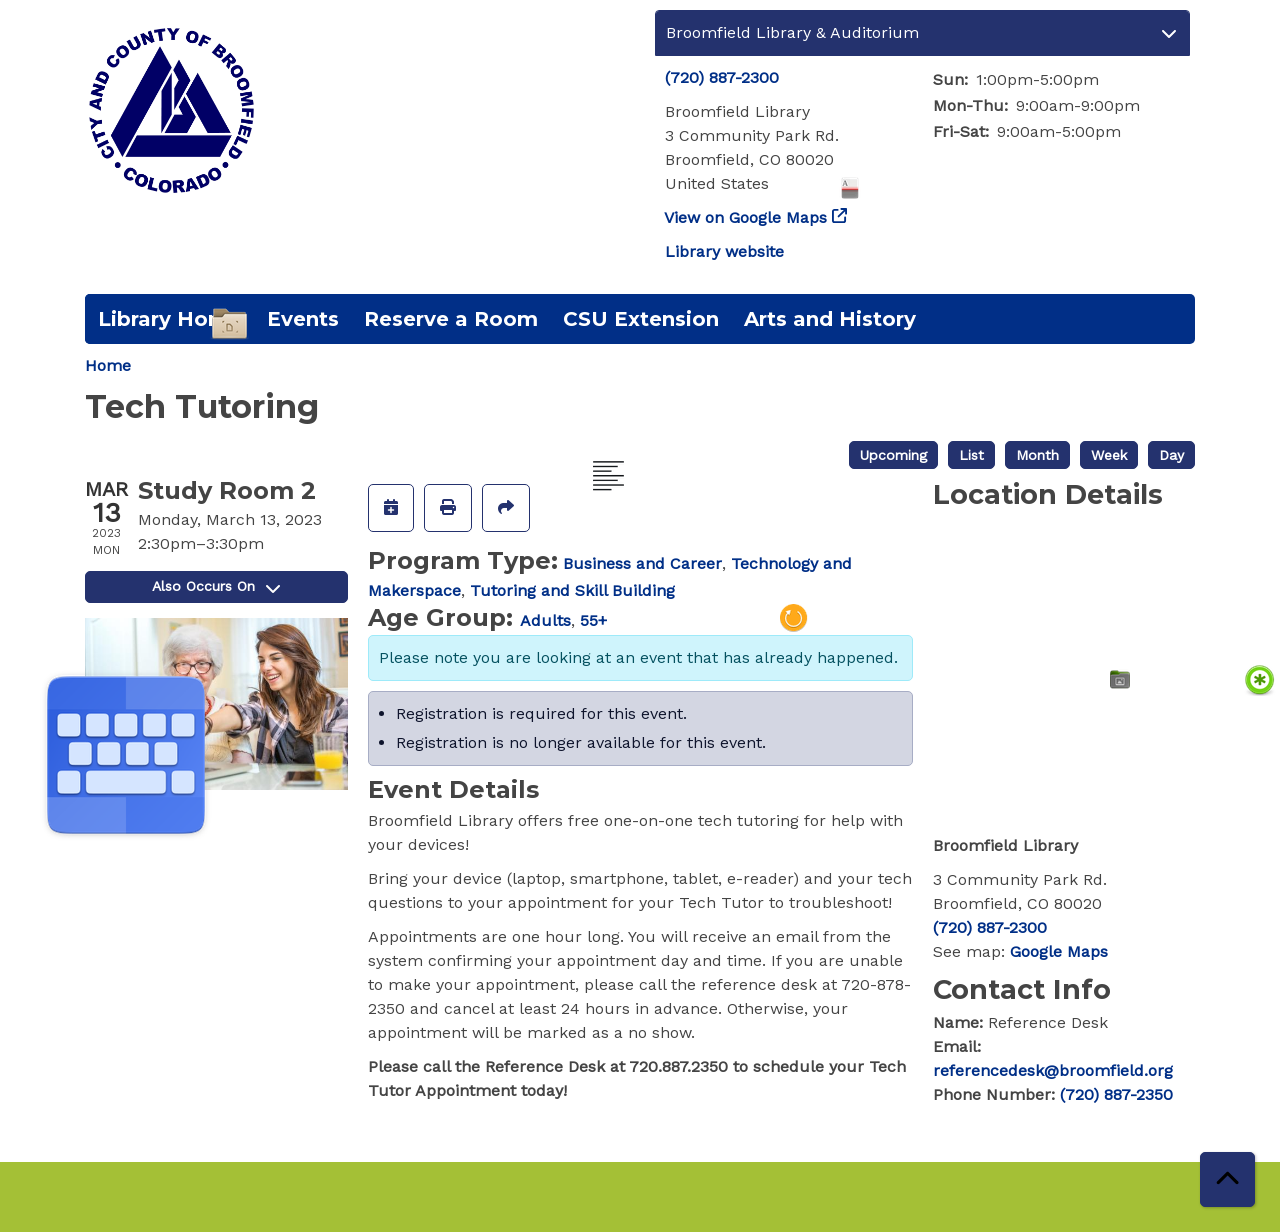  I want to click on reboot or restart the system, so click(794, 618).